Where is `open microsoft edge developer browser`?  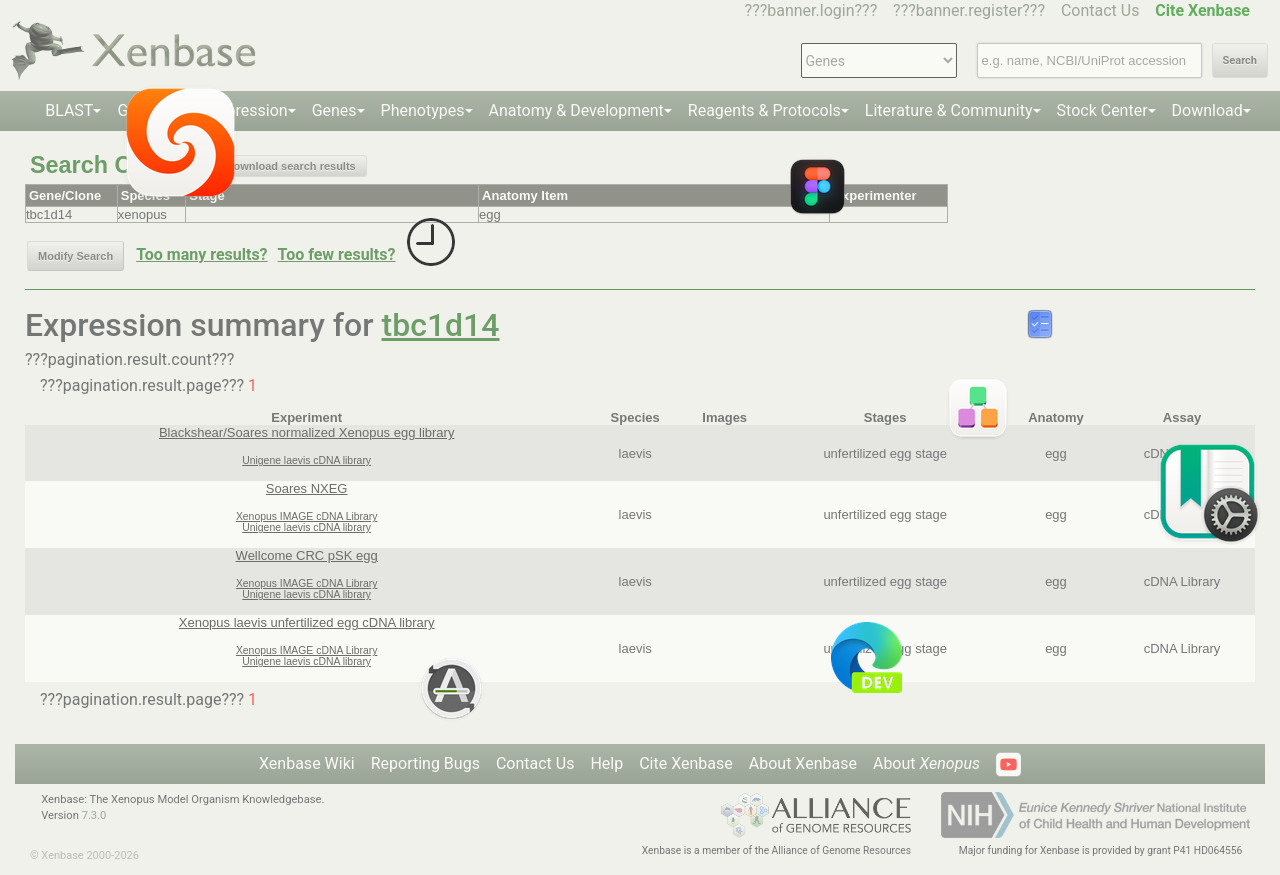
open microsoft edge developer browser is located at coordinates (866, 657).